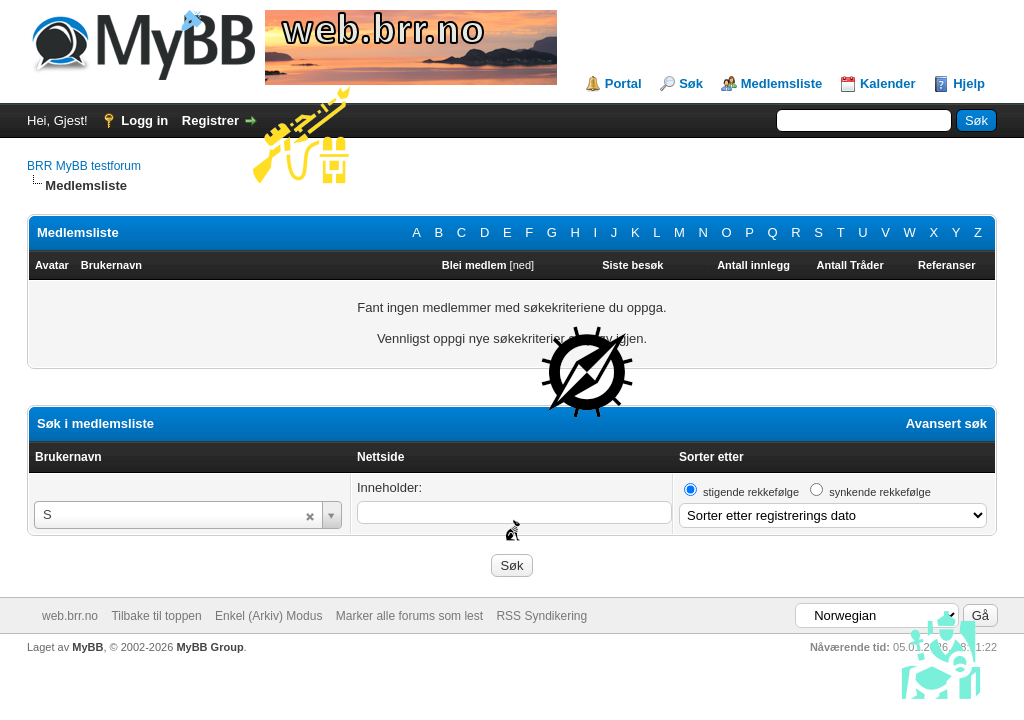 The width and height of the screenshot is (1024, 720). I want to click on access Egyptian mythology content or games, so click(513, 530).